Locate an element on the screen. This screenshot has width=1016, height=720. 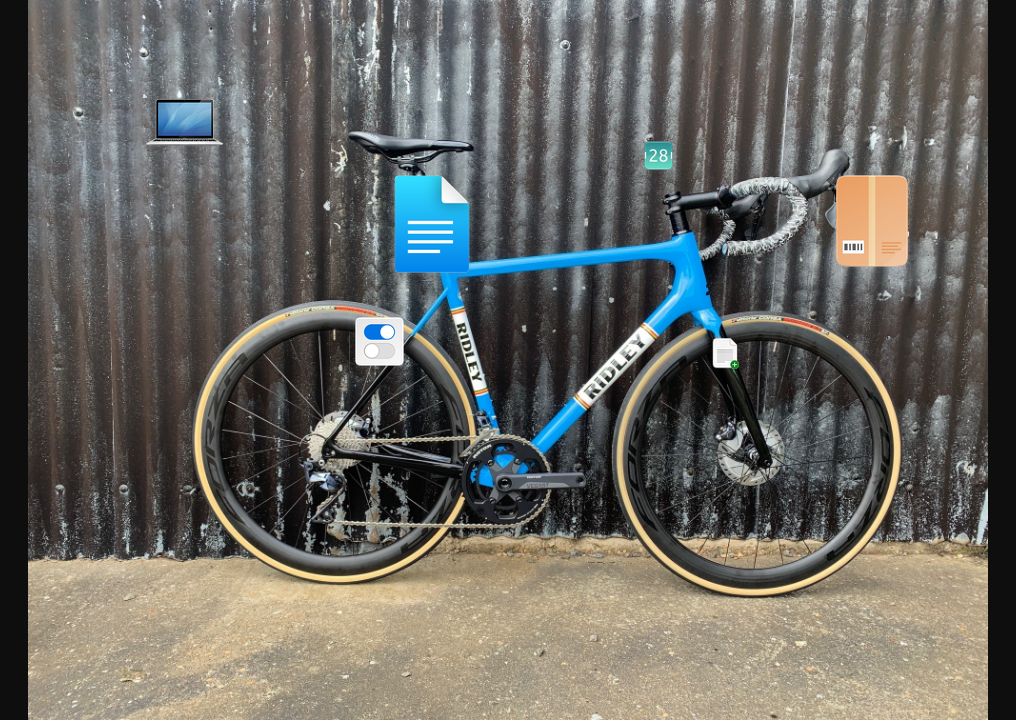
create a new text document is located at coordinates (725, 353).